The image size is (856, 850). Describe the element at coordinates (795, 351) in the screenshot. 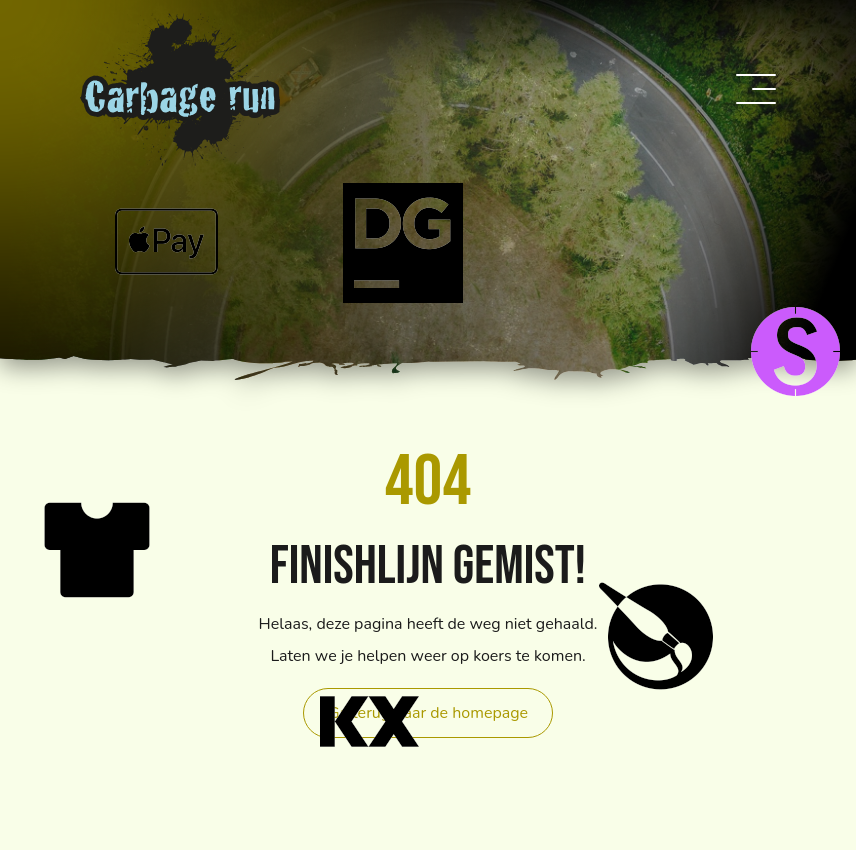

I see `visit Stryker Corporation website` at that location.